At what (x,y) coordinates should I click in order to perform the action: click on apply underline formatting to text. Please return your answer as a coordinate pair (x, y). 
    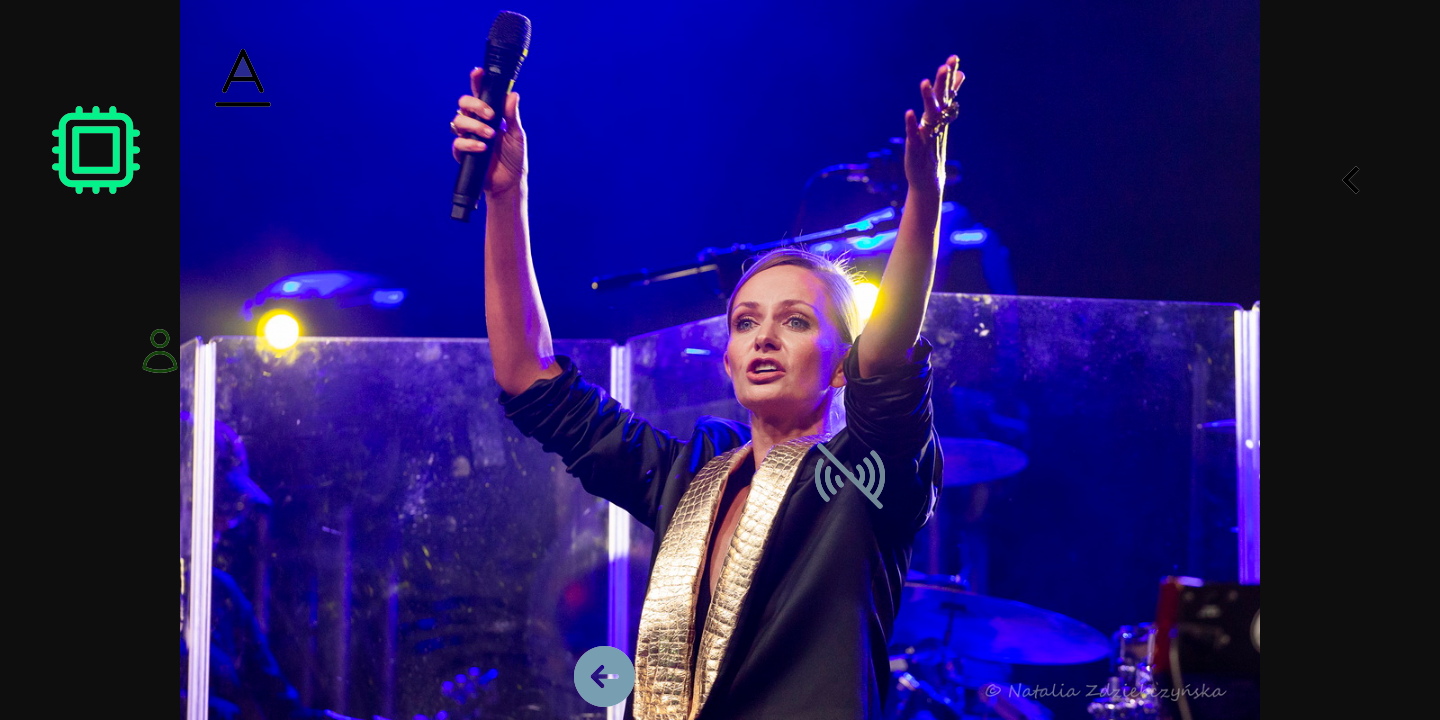
    Looking at the image, I should click on (243, 79).